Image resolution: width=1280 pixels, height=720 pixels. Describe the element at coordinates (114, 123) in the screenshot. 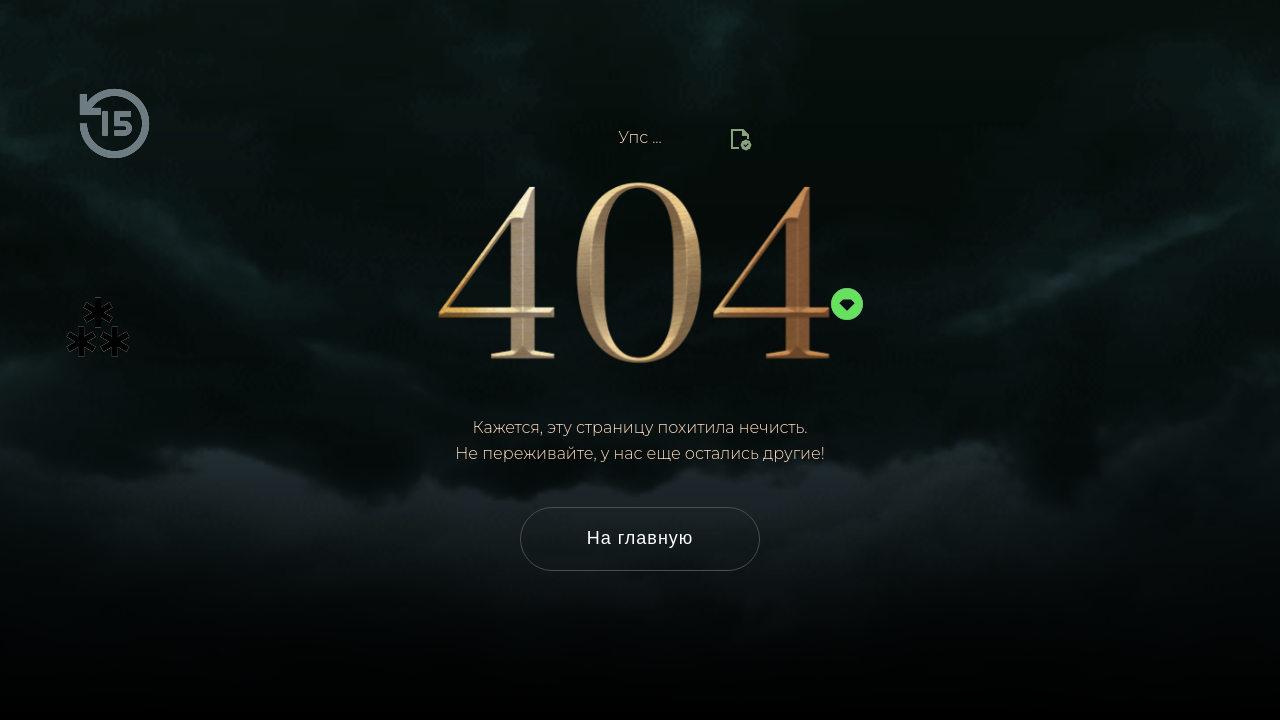

I see `rewind 15 seconds` at that location.